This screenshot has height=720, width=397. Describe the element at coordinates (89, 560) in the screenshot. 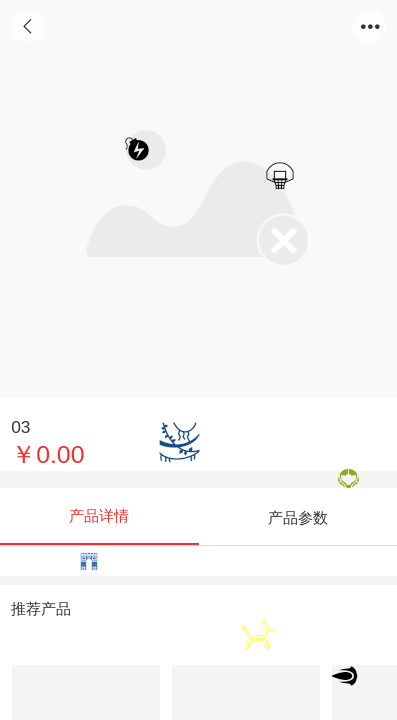

I see `view Paris landmarks or points of interest` at that location.